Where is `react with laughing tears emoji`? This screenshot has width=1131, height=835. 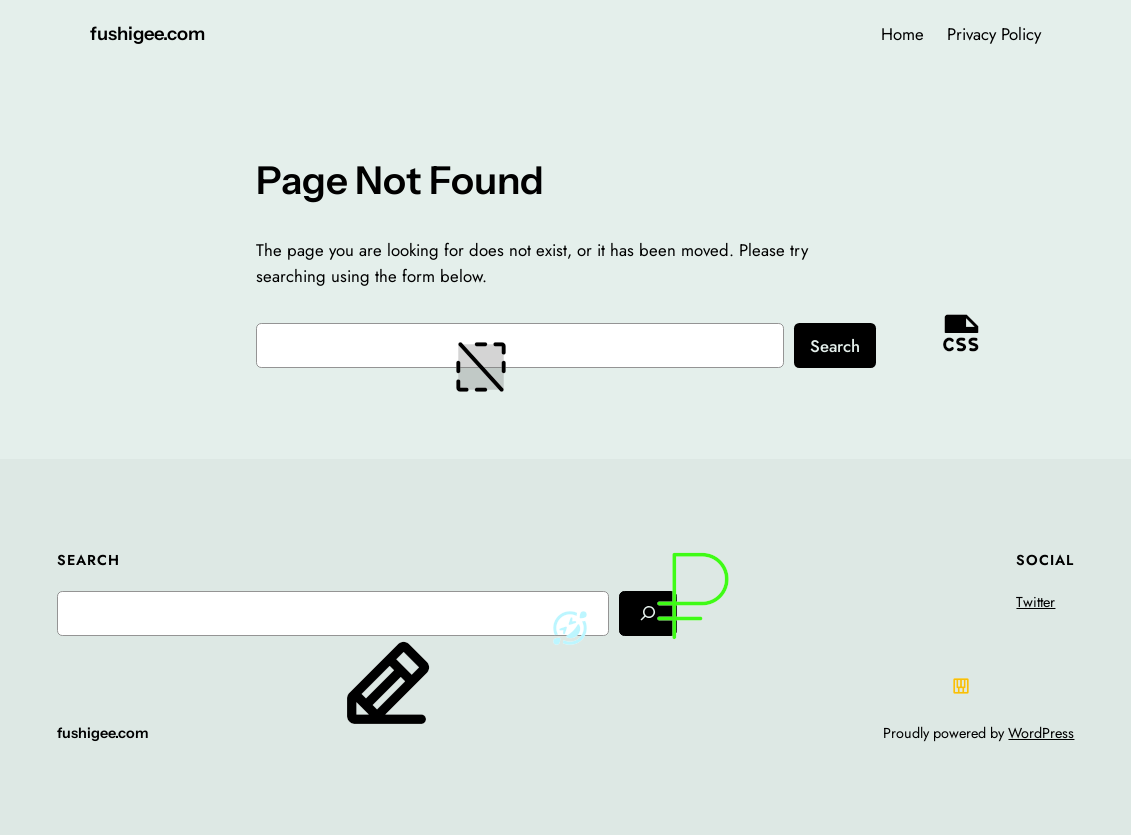 react with laughing tears emoji is located at coordinates (570, 628).